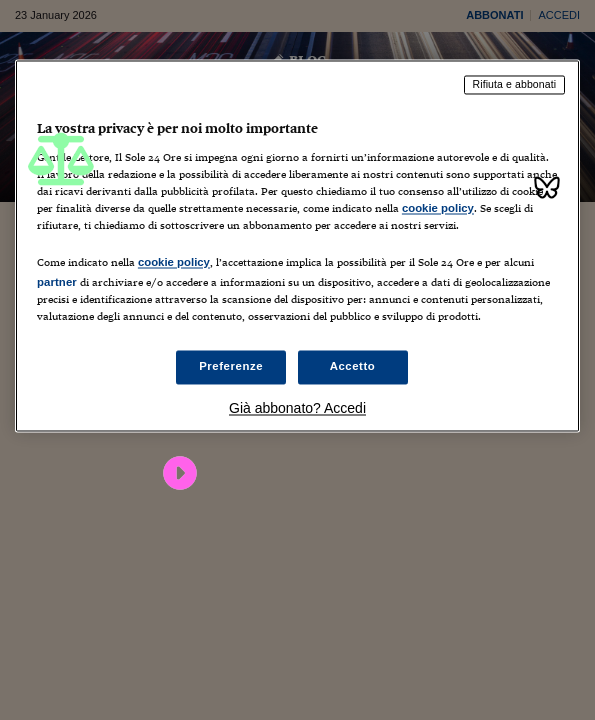 Image resolution: width=595 pixels, height=720 pixels. What do you see at coordinates (547, 187) in the screenshot?
I see `open the Bluesky app` at bounding box center [547, 187].